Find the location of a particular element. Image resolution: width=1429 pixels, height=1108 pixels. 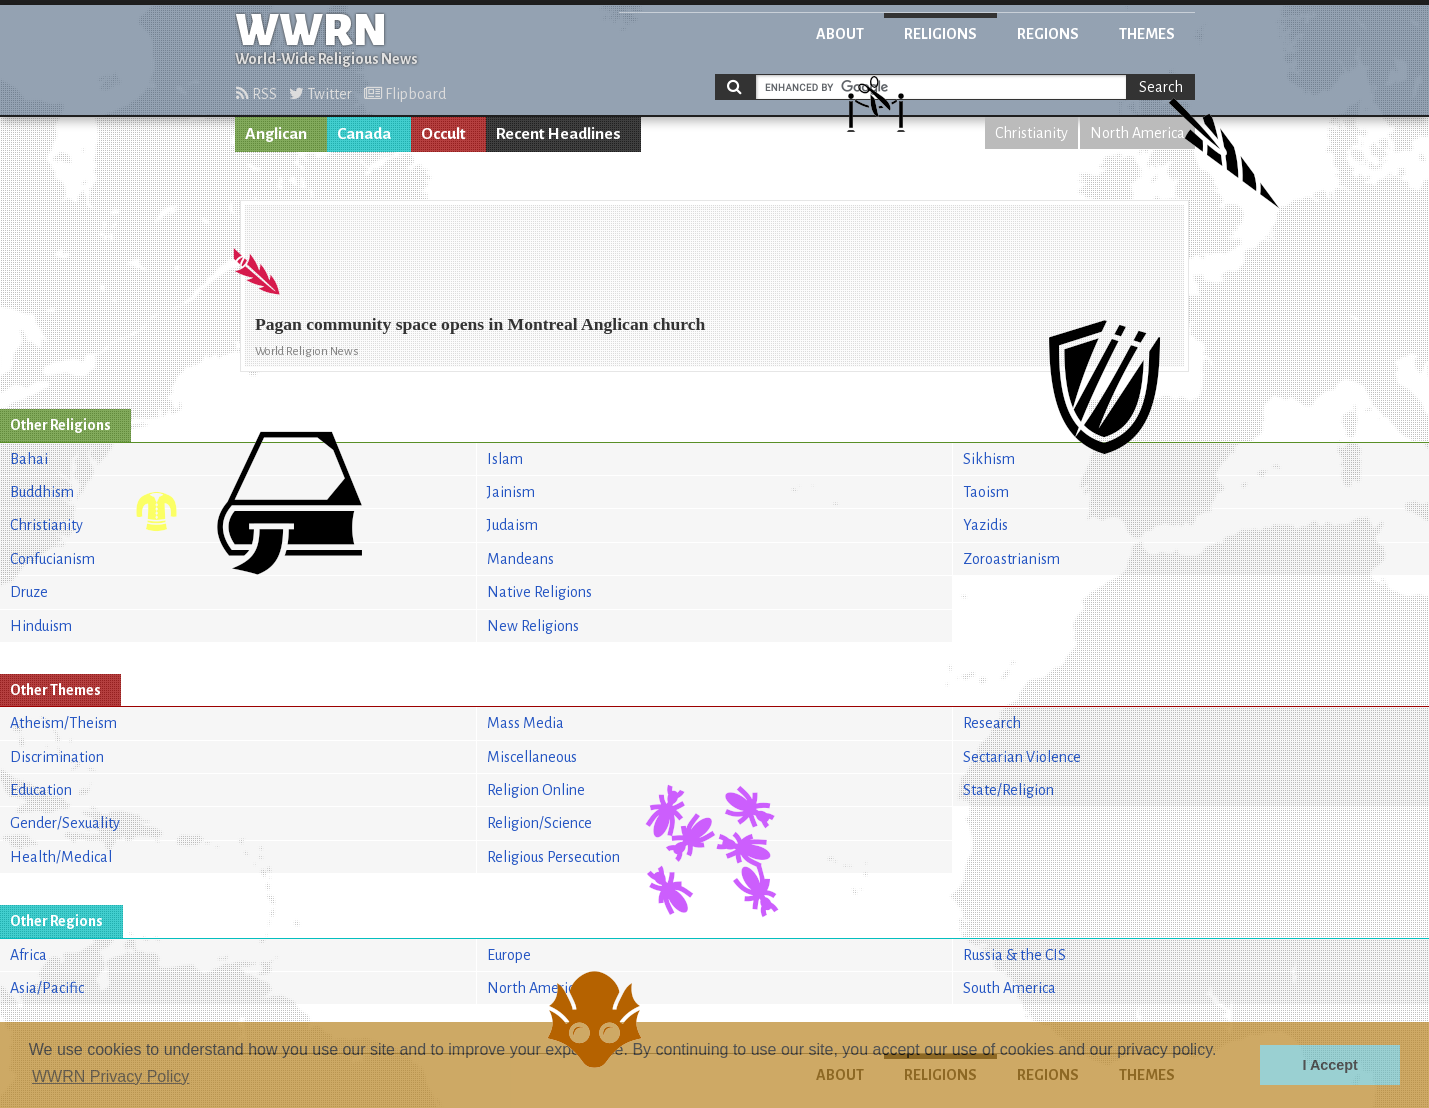

save this item for later is located at coordinates (289, 503).